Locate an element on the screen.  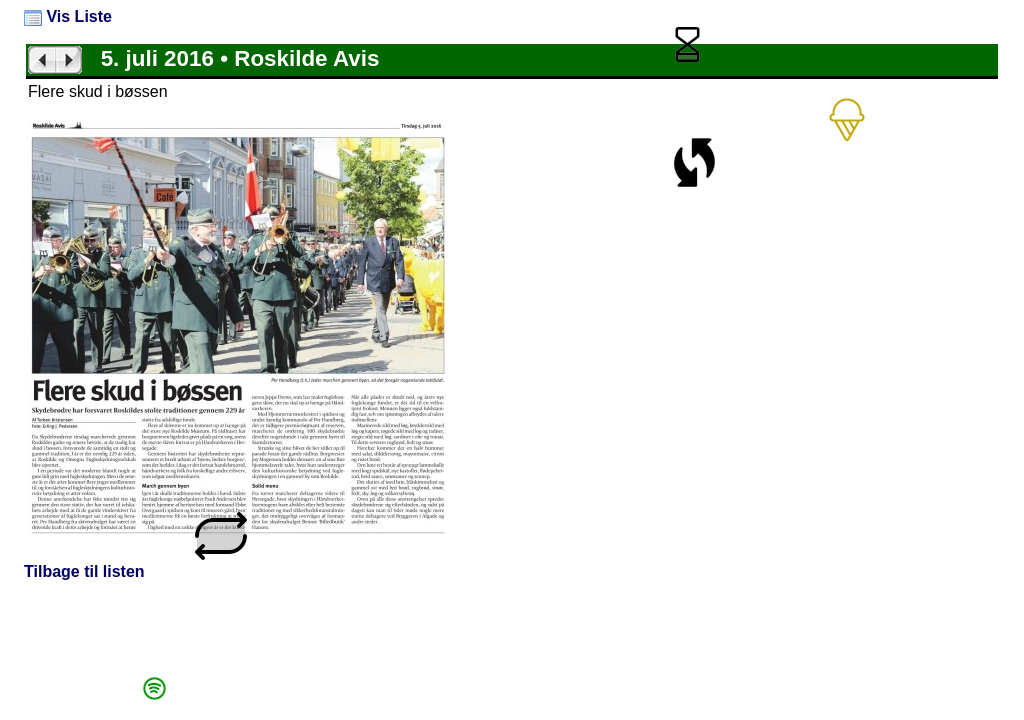
open Spotify is located at coordinates (154, 688).